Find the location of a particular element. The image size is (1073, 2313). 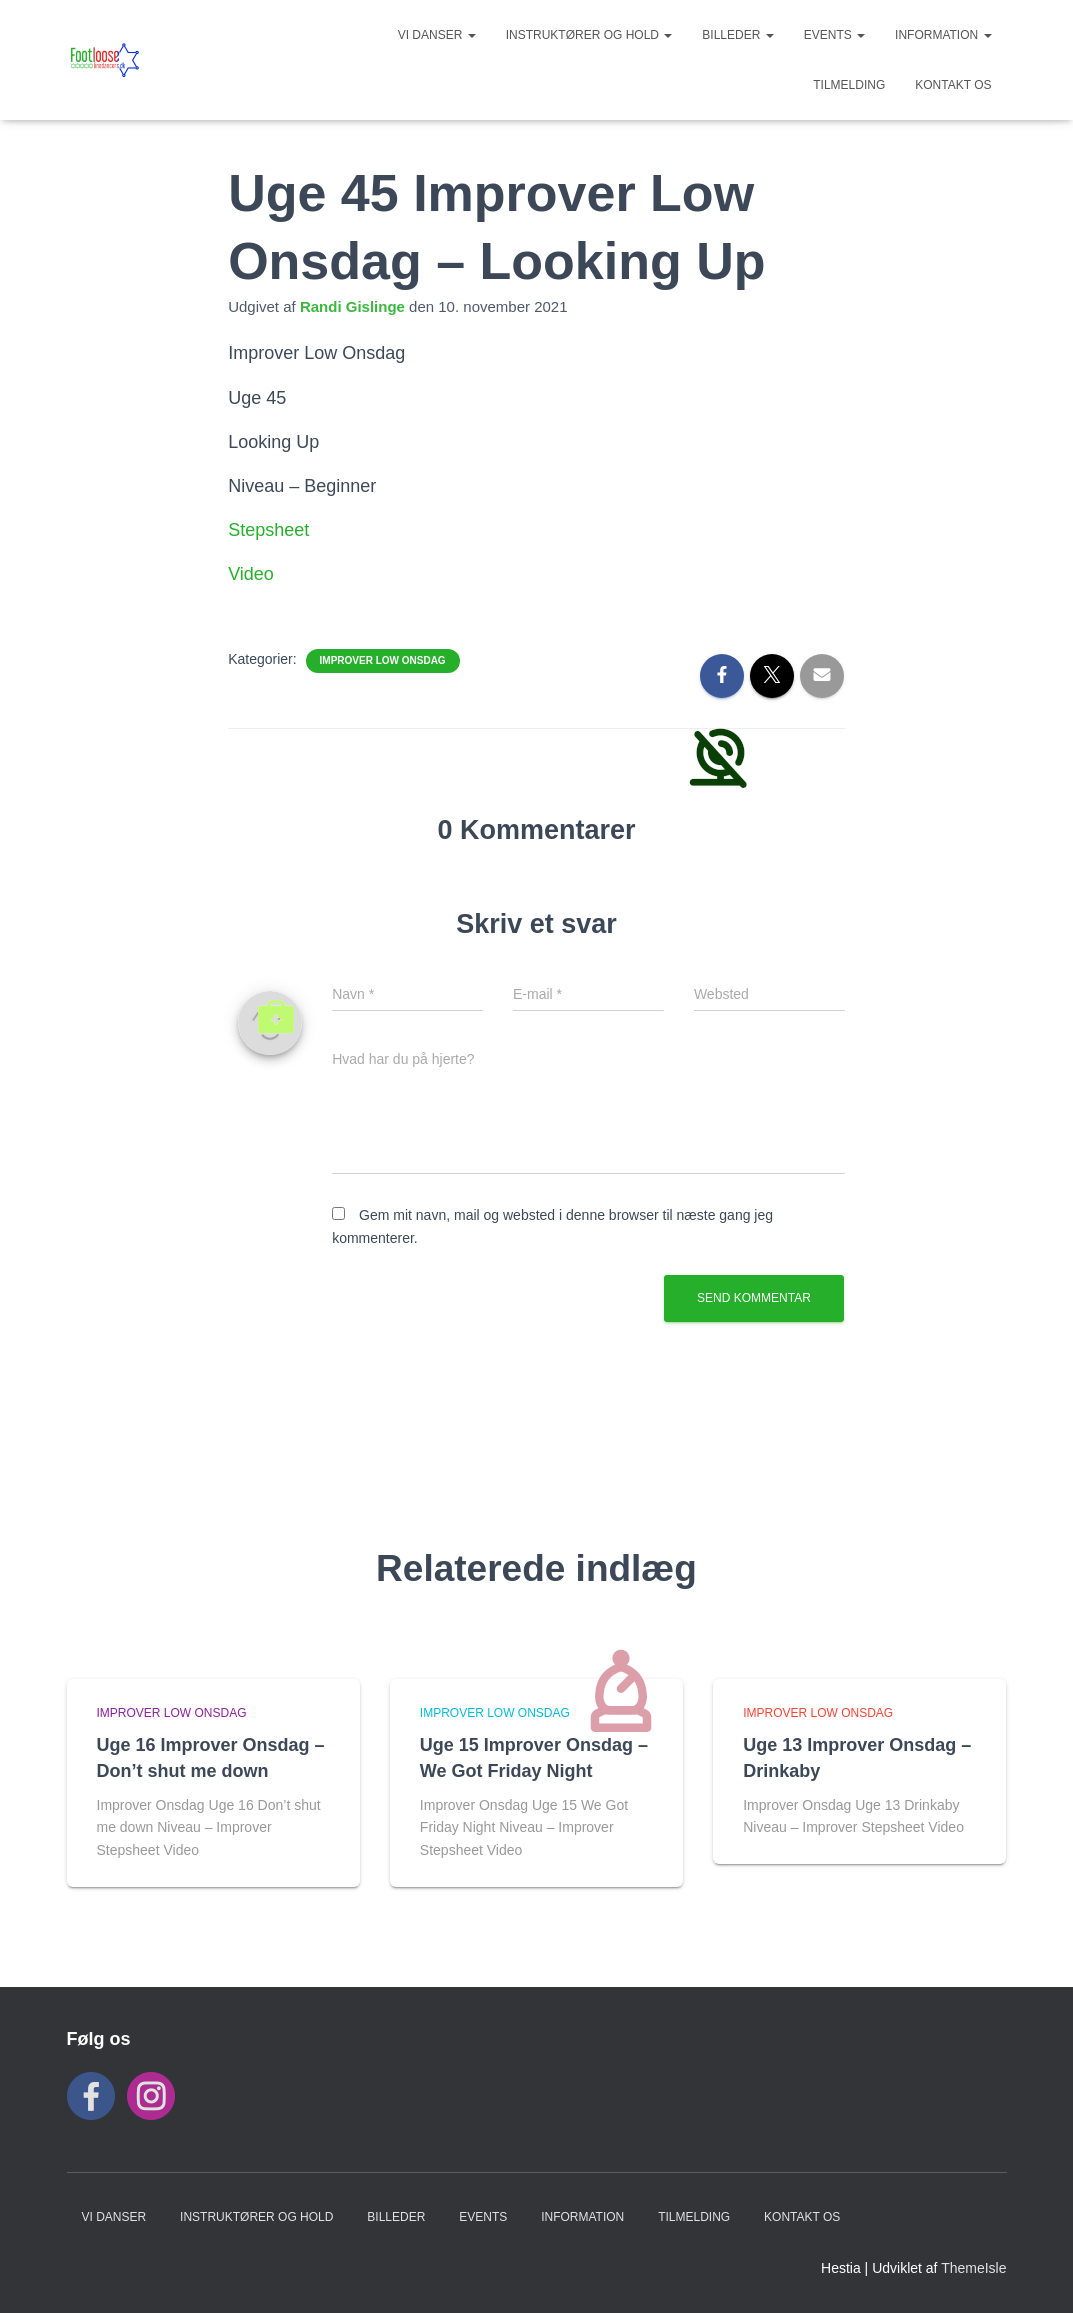

play chess or access board games is located at coordinates (621, 1693).